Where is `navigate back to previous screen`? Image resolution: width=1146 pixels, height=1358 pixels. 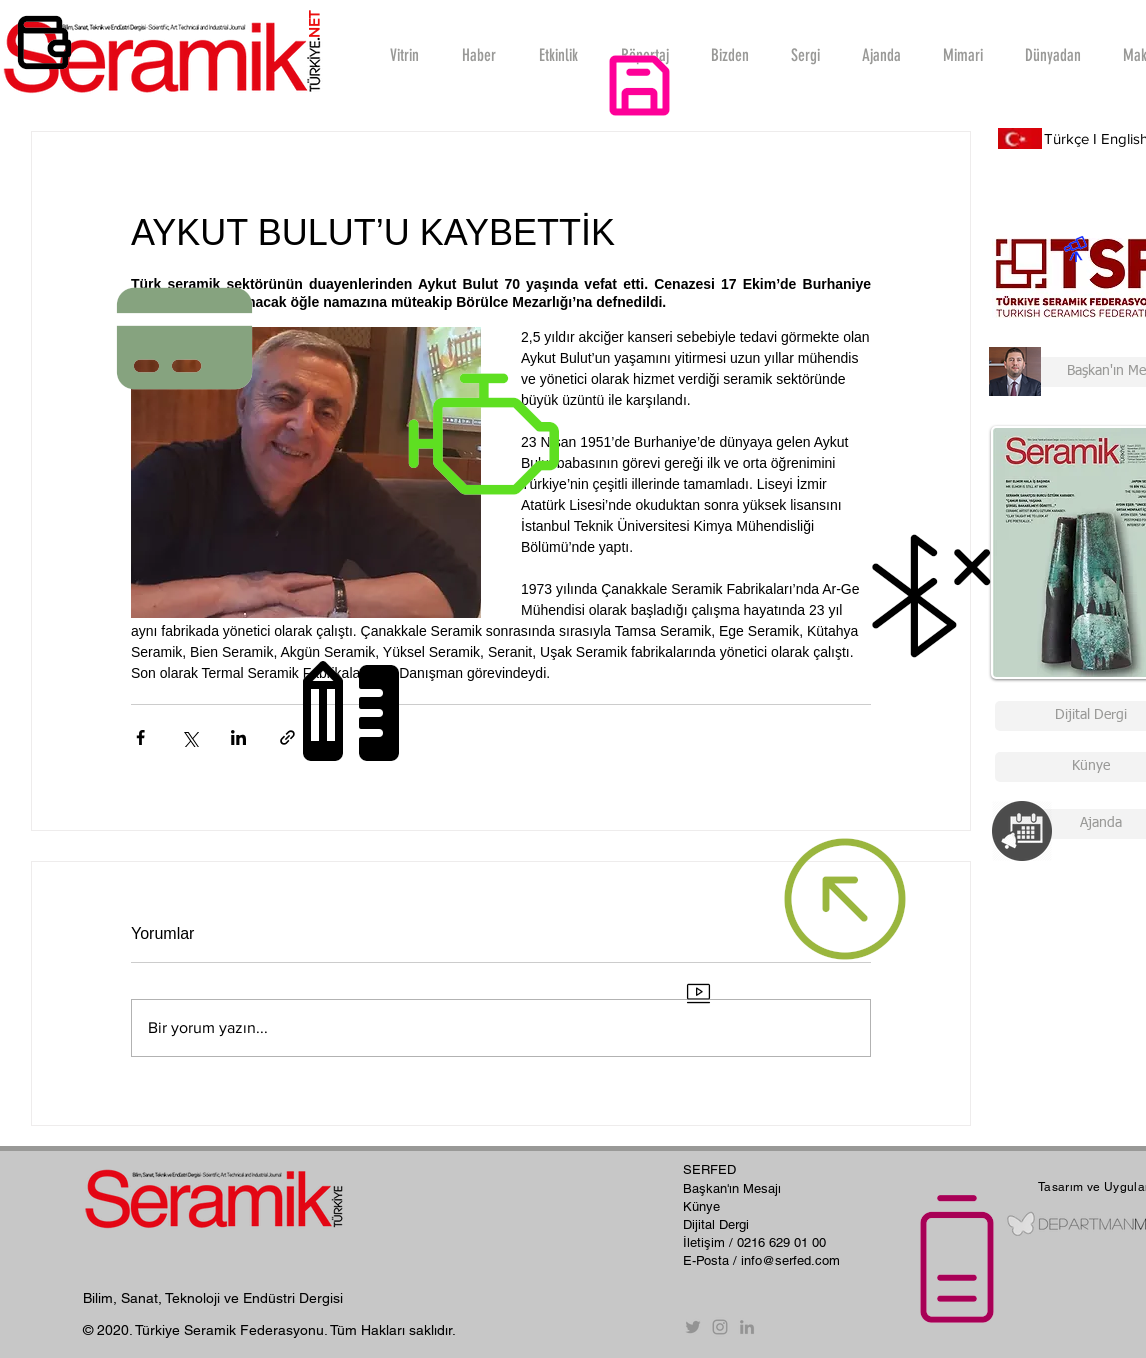 navigate back to previous screen is located at coordinates (845, 899).